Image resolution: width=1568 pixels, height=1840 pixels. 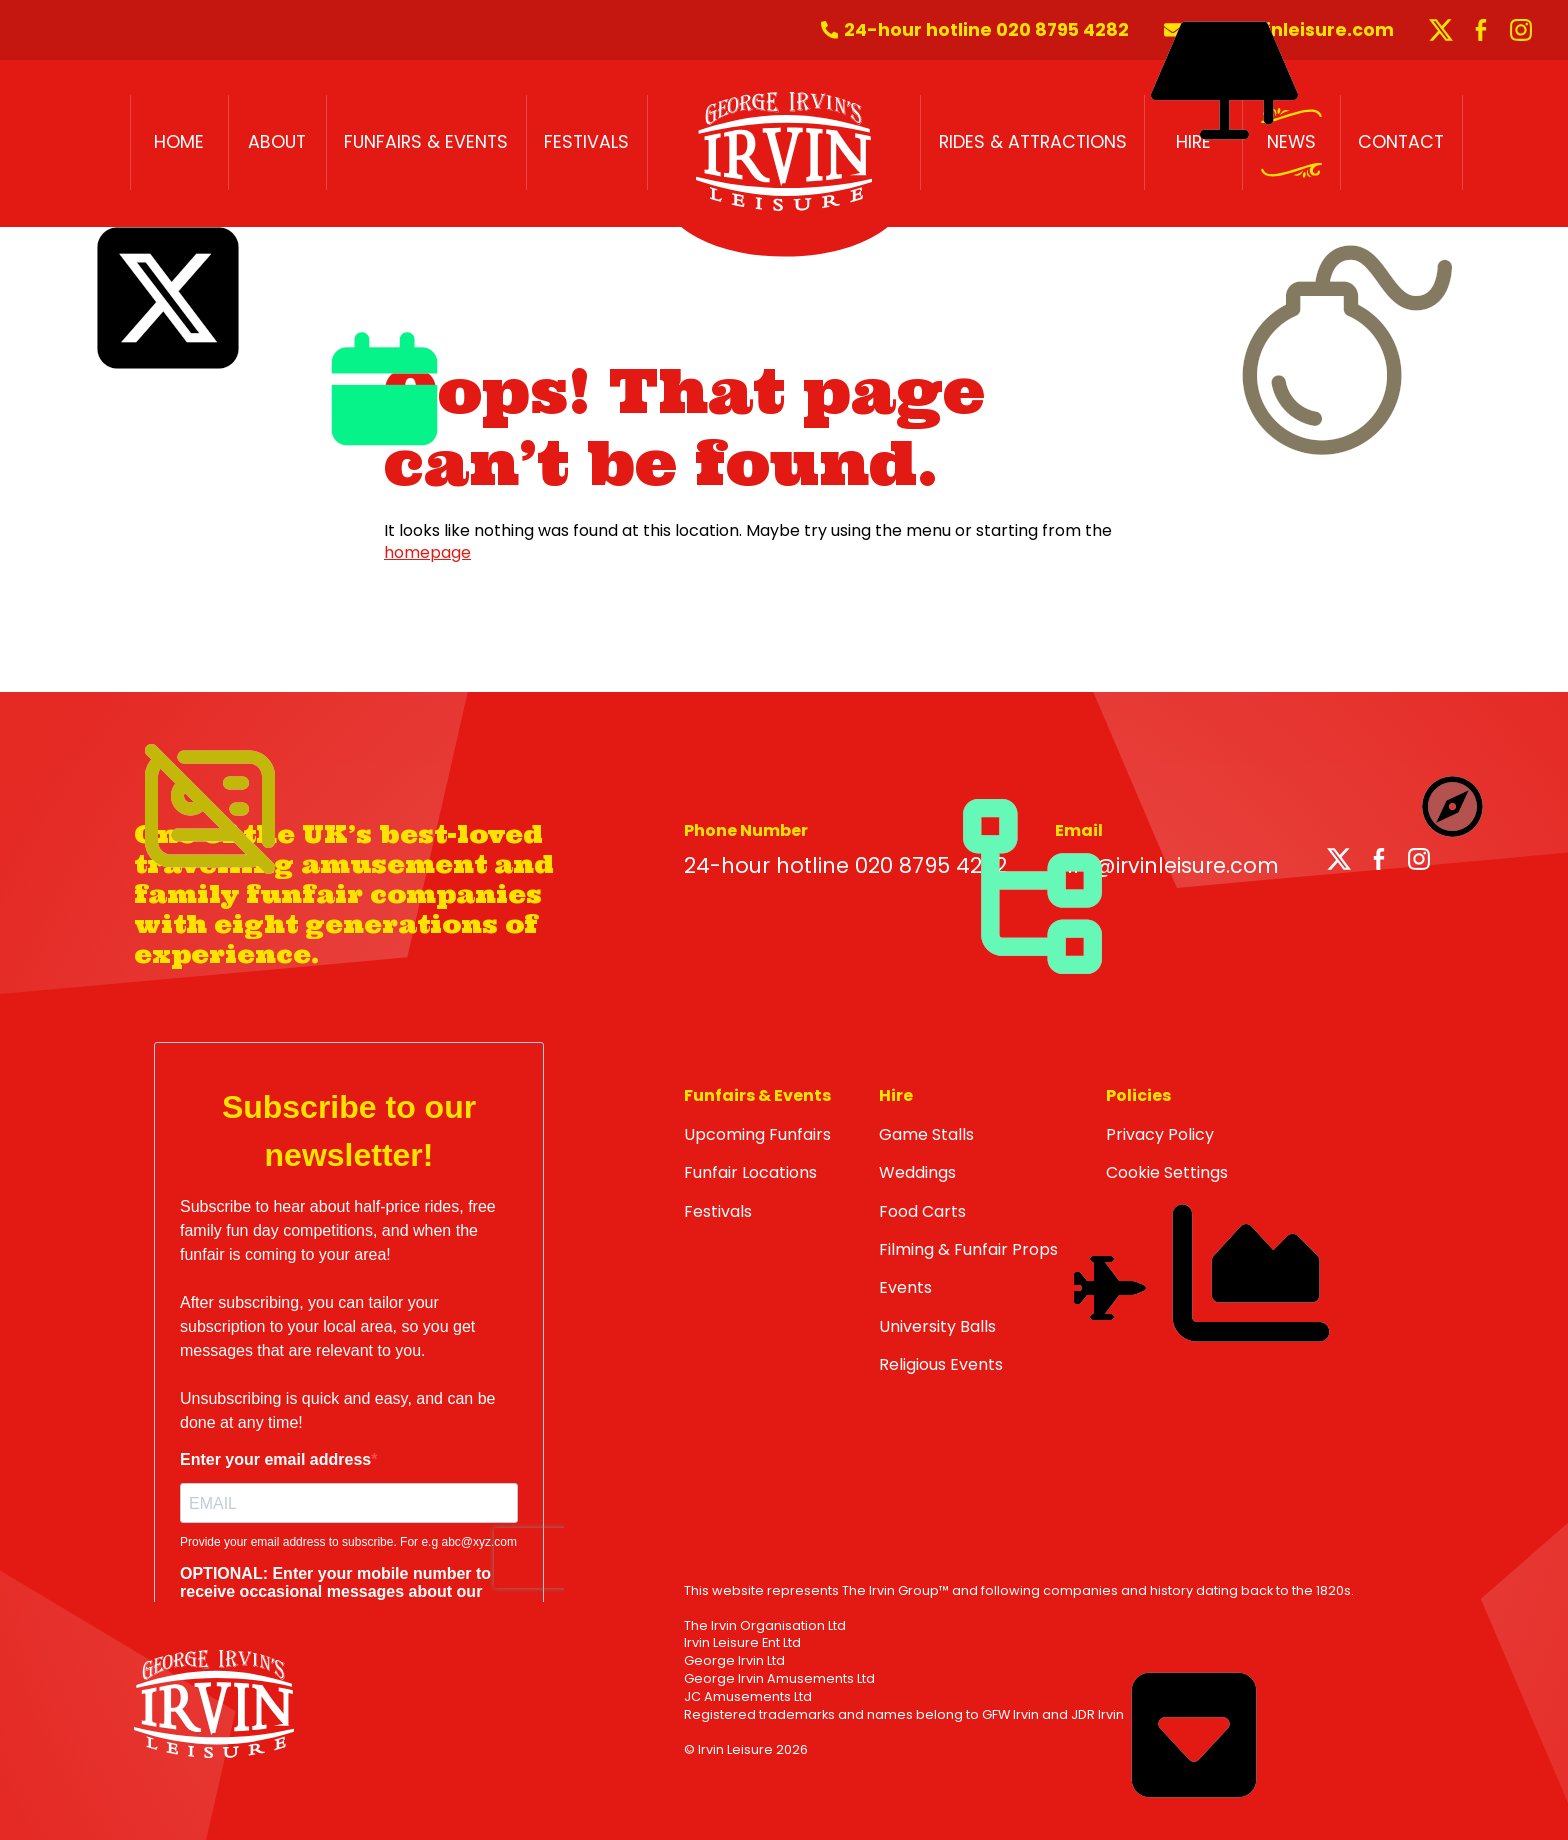 What do you see at coordinates (1251, 1273) in the screenshot?
I see `view area chart or graph data` at bounding box center [1251, 1273].